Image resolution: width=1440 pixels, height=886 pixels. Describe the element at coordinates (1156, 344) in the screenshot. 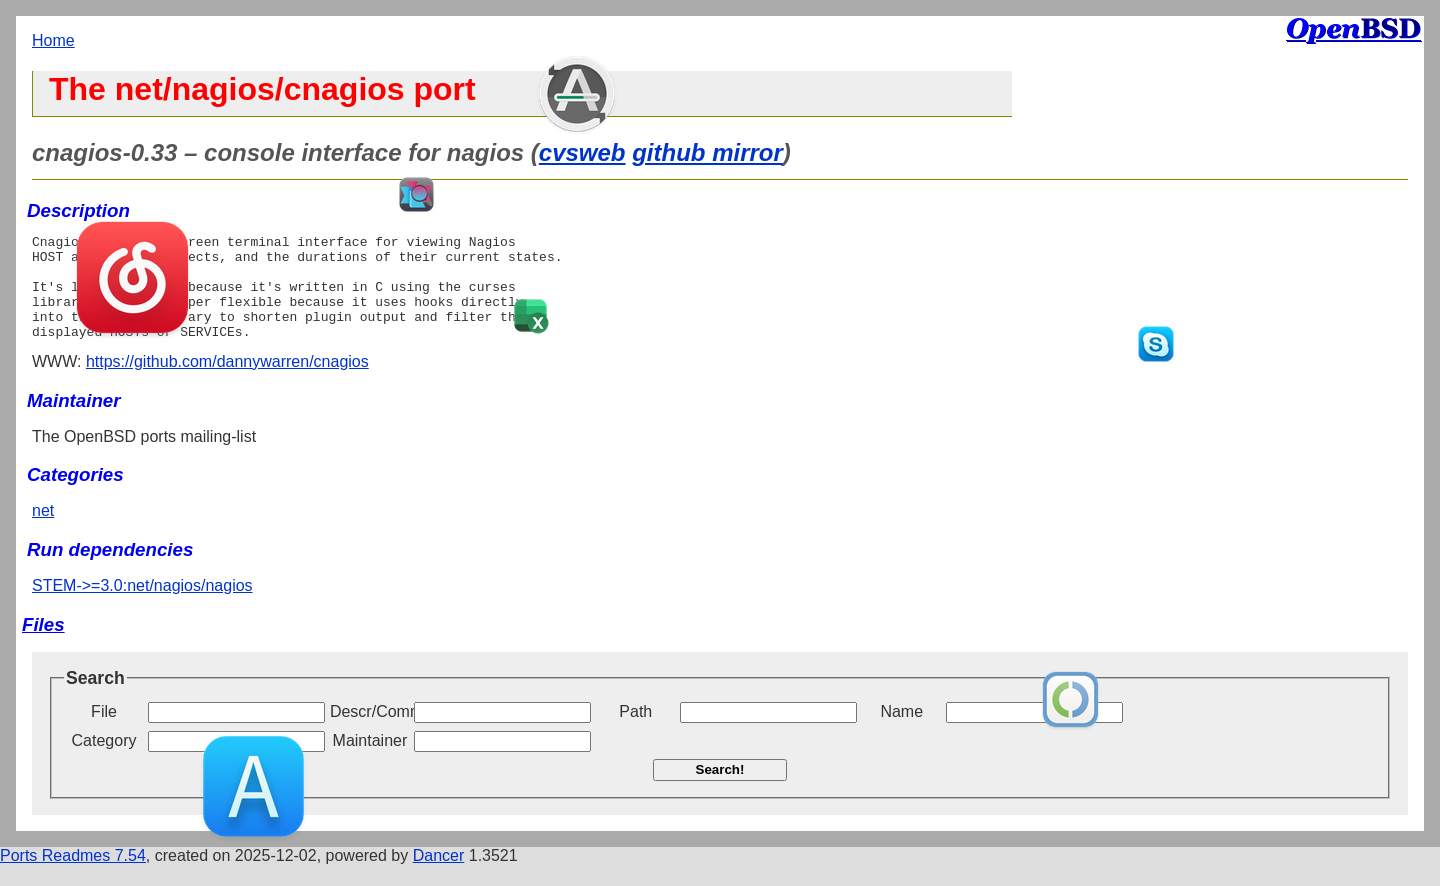

I see `open Skype app` at that location.